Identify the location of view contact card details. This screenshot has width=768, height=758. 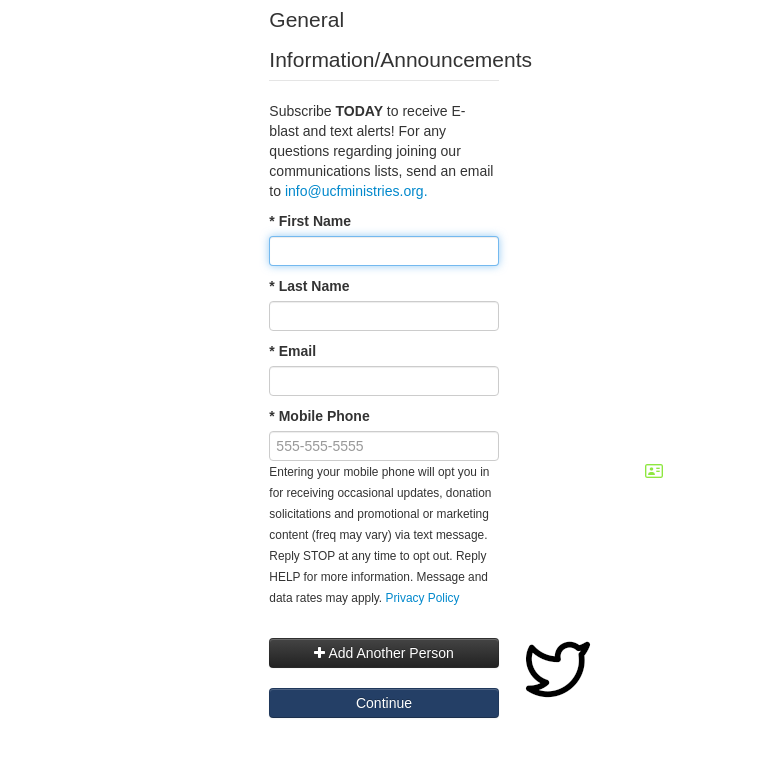
(654, 471).